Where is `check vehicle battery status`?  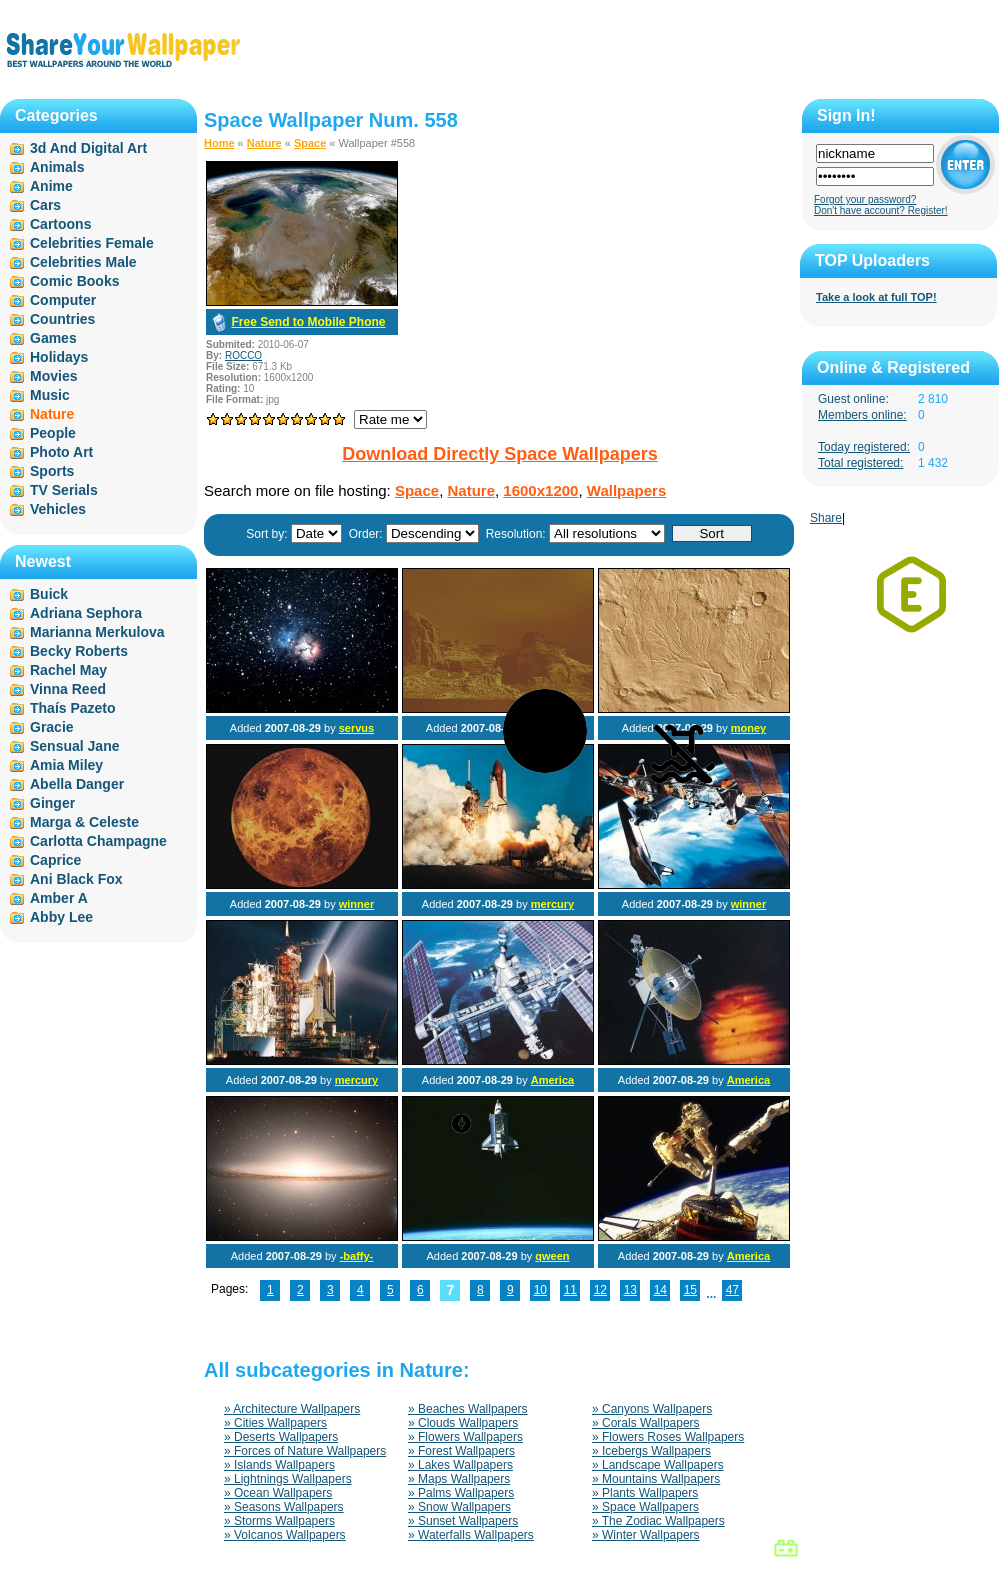 check vehicle battery status is located at coordinates (786, 1549).